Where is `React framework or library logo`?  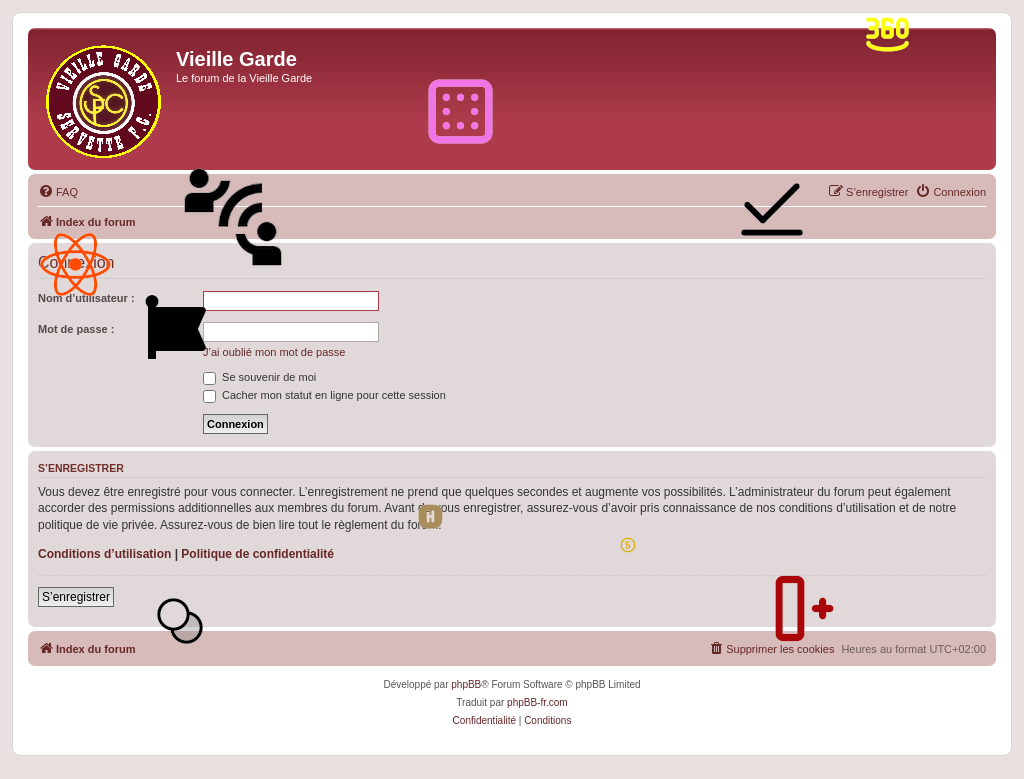 React framework or library logo is located at coordinates (75, 264).